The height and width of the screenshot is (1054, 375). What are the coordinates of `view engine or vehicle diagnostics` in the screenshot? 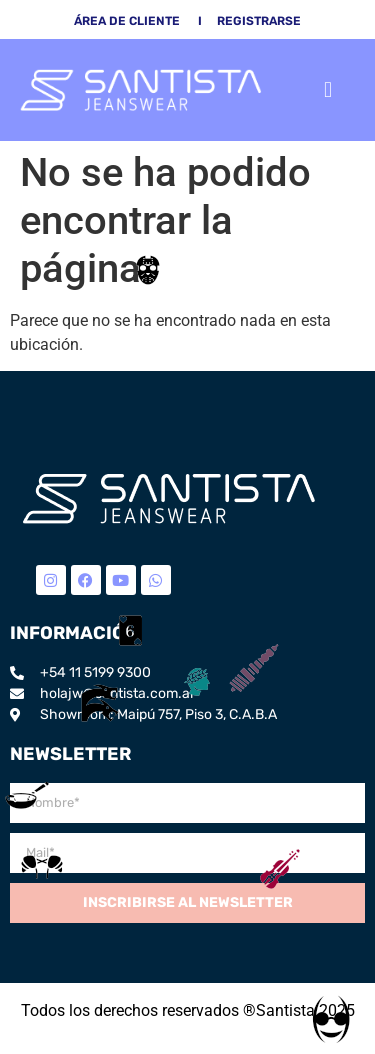 It's located at (254, 668).